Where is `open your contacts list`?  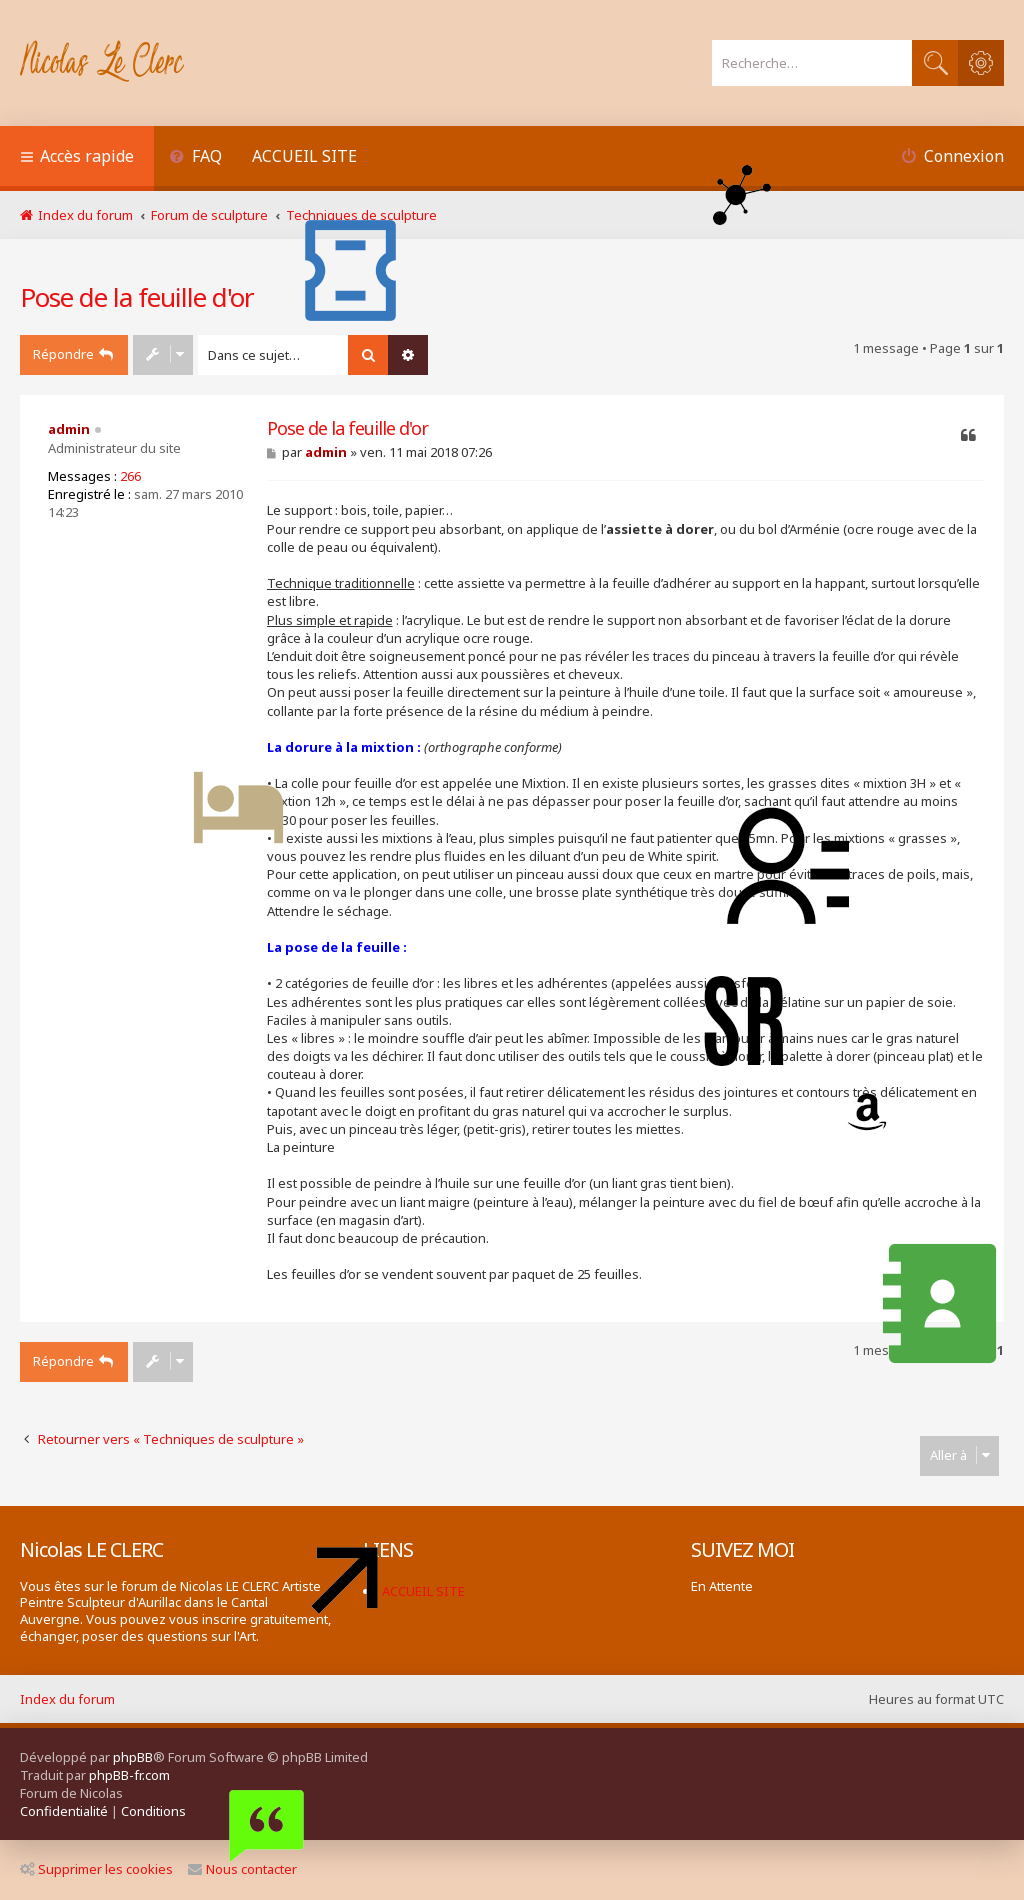
open your contacts list is located at coordinates (942, 1303).